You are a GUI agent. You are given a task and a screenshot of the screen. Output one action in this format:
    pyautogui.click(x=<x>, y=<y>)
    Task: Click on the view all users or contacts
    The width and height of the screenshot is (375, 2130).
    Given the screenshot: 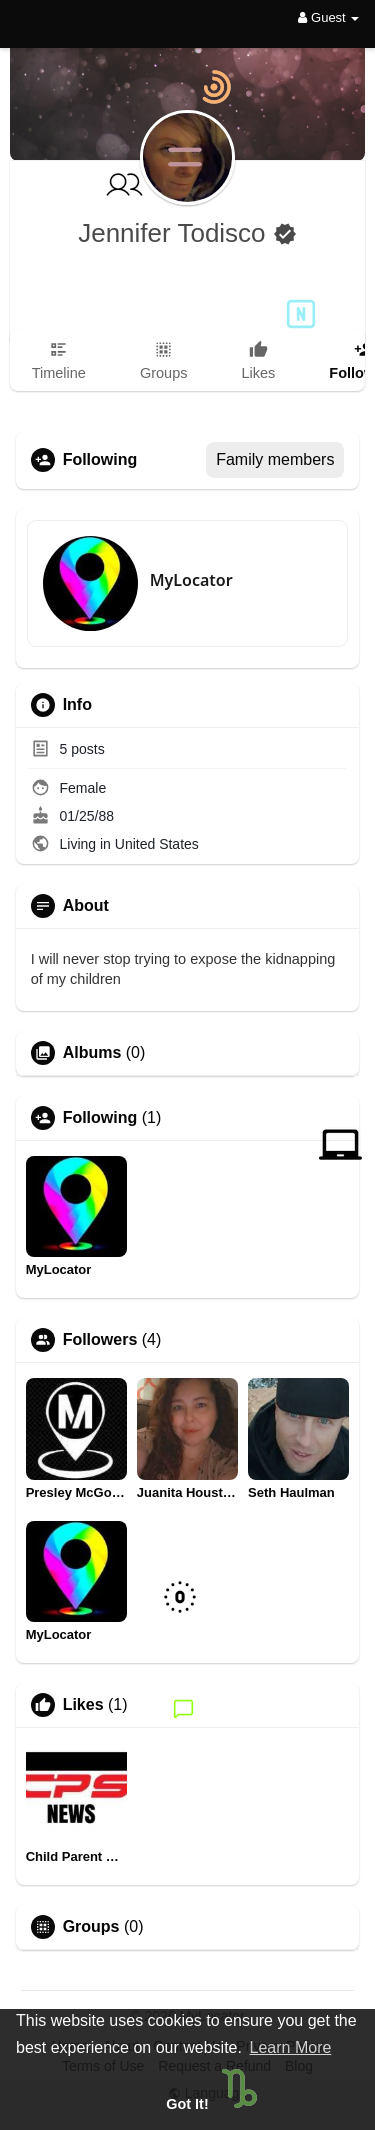 What is the action you would take?
    pyautogui.click(x=124, y=184)
    